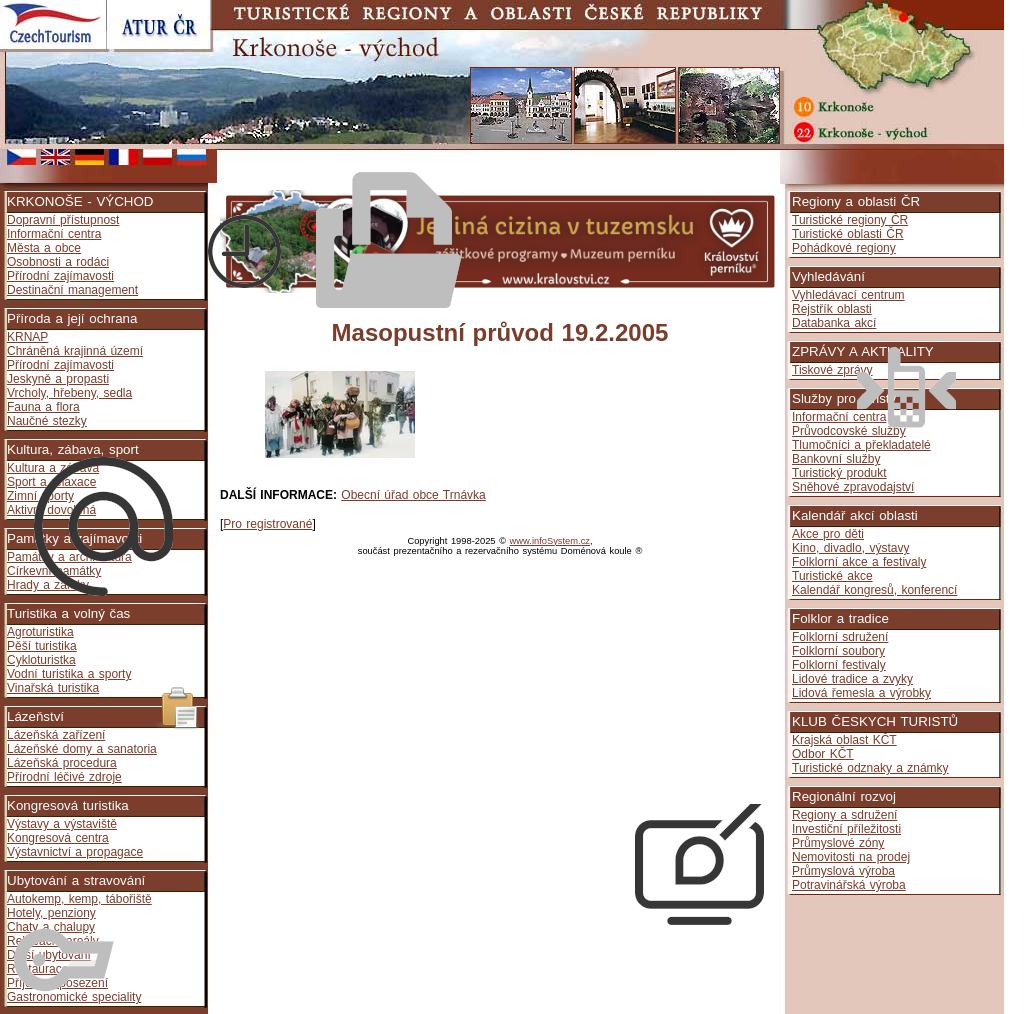  Describe the element at coordinates (699, 868) in the screenshot. I see `access display appearance settings` at that location.